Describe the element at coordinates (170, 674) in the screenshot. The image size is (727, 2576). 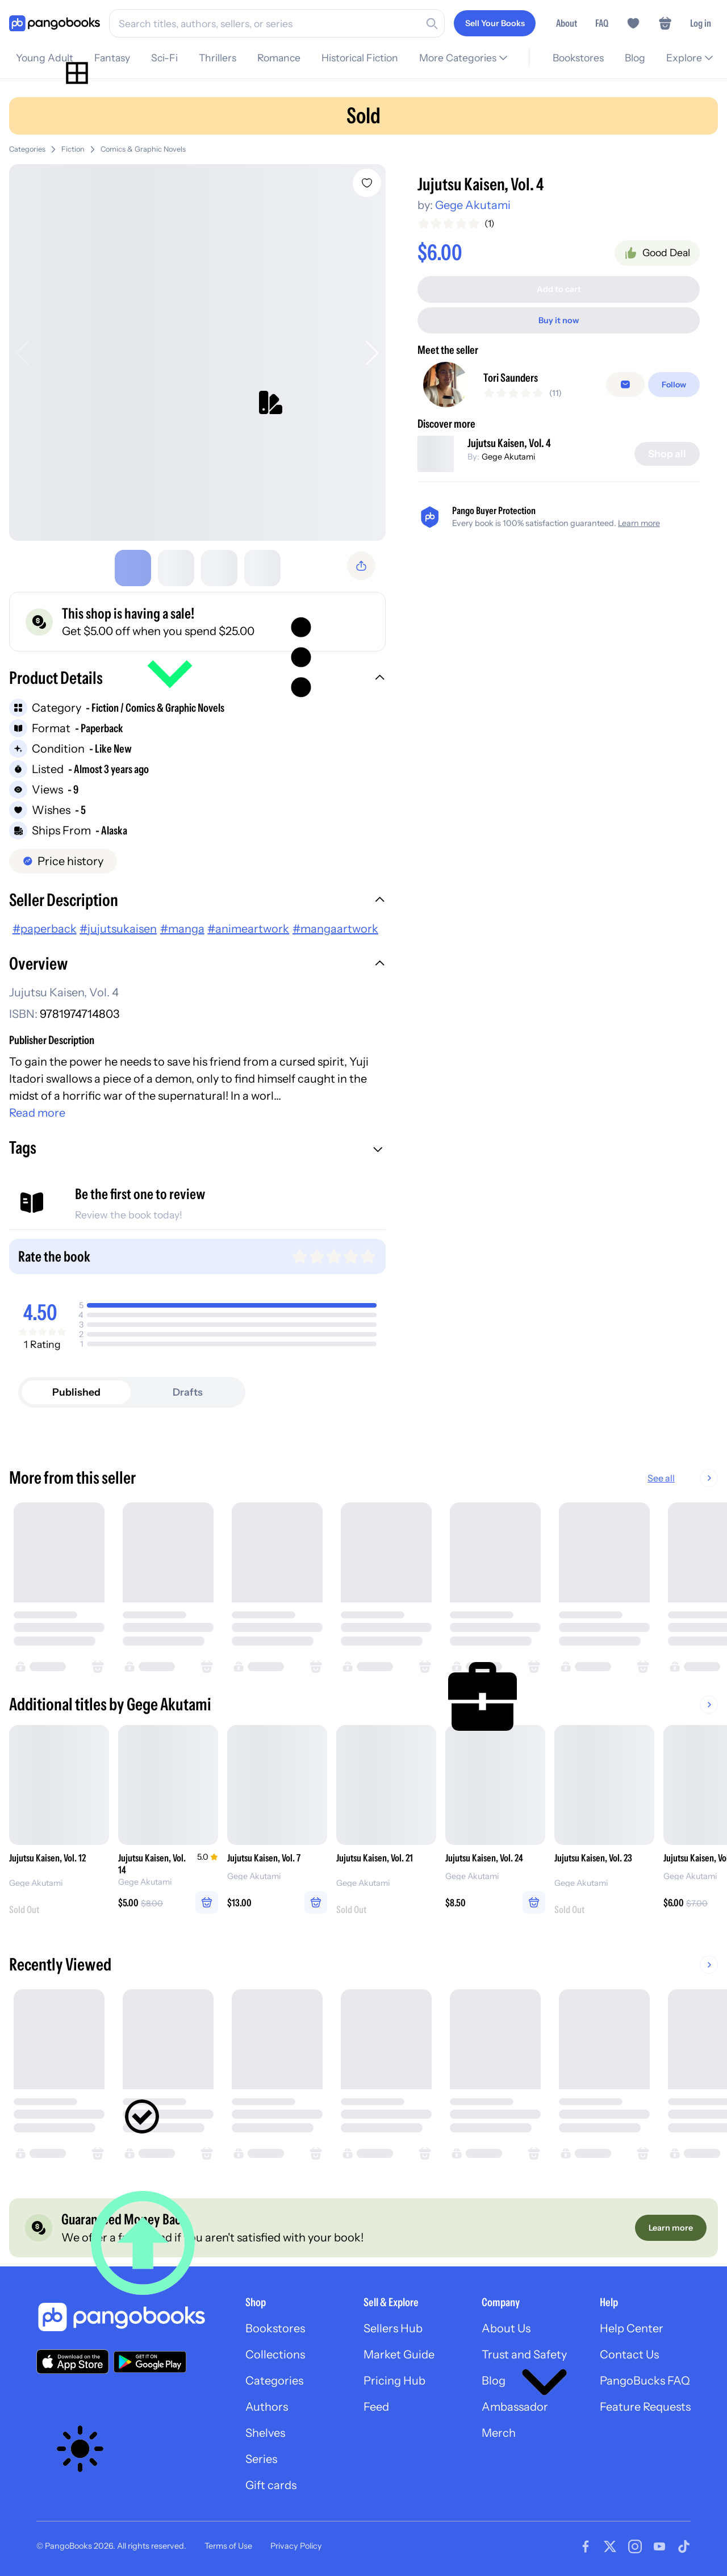
I see `expand a dropdown menu` at that location.